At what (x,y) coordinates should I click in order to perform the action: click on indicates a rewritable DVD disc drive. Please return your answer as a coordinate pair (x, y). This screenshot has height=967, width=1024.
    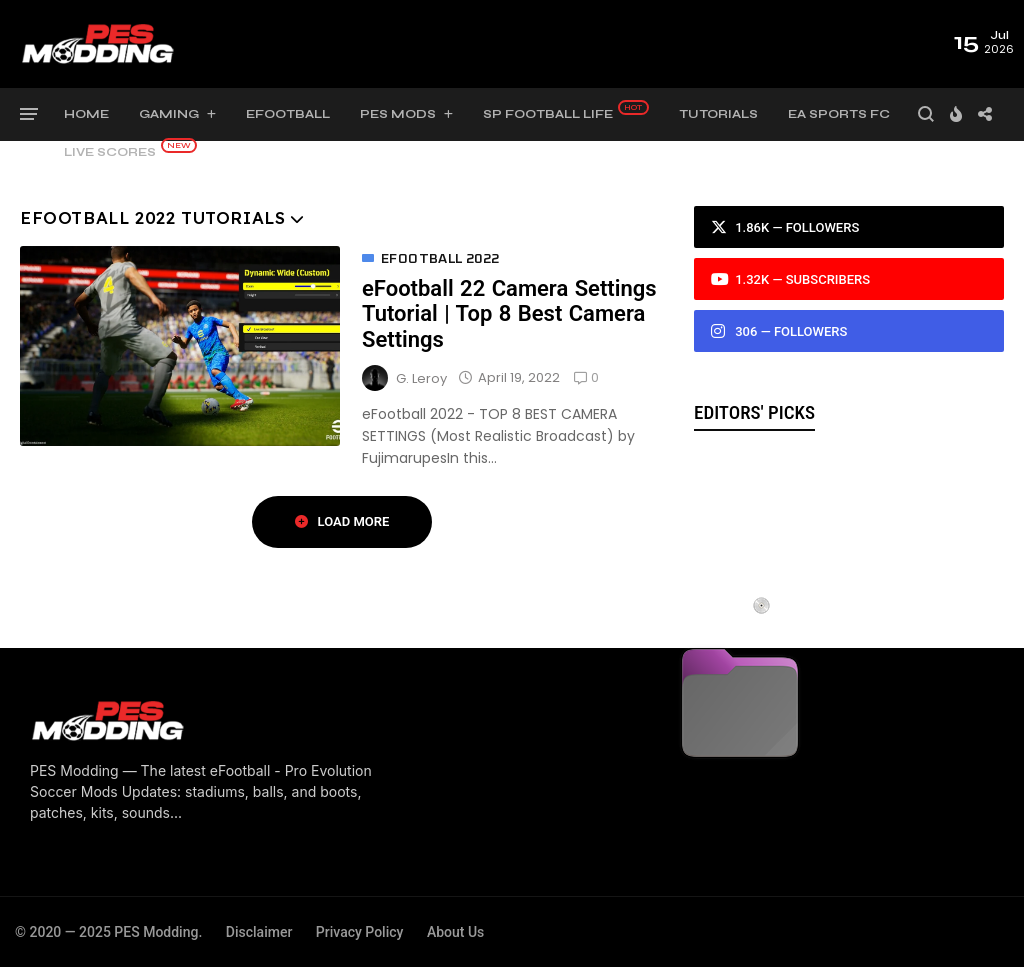
    Looking at the image, I should click on (761, 605).